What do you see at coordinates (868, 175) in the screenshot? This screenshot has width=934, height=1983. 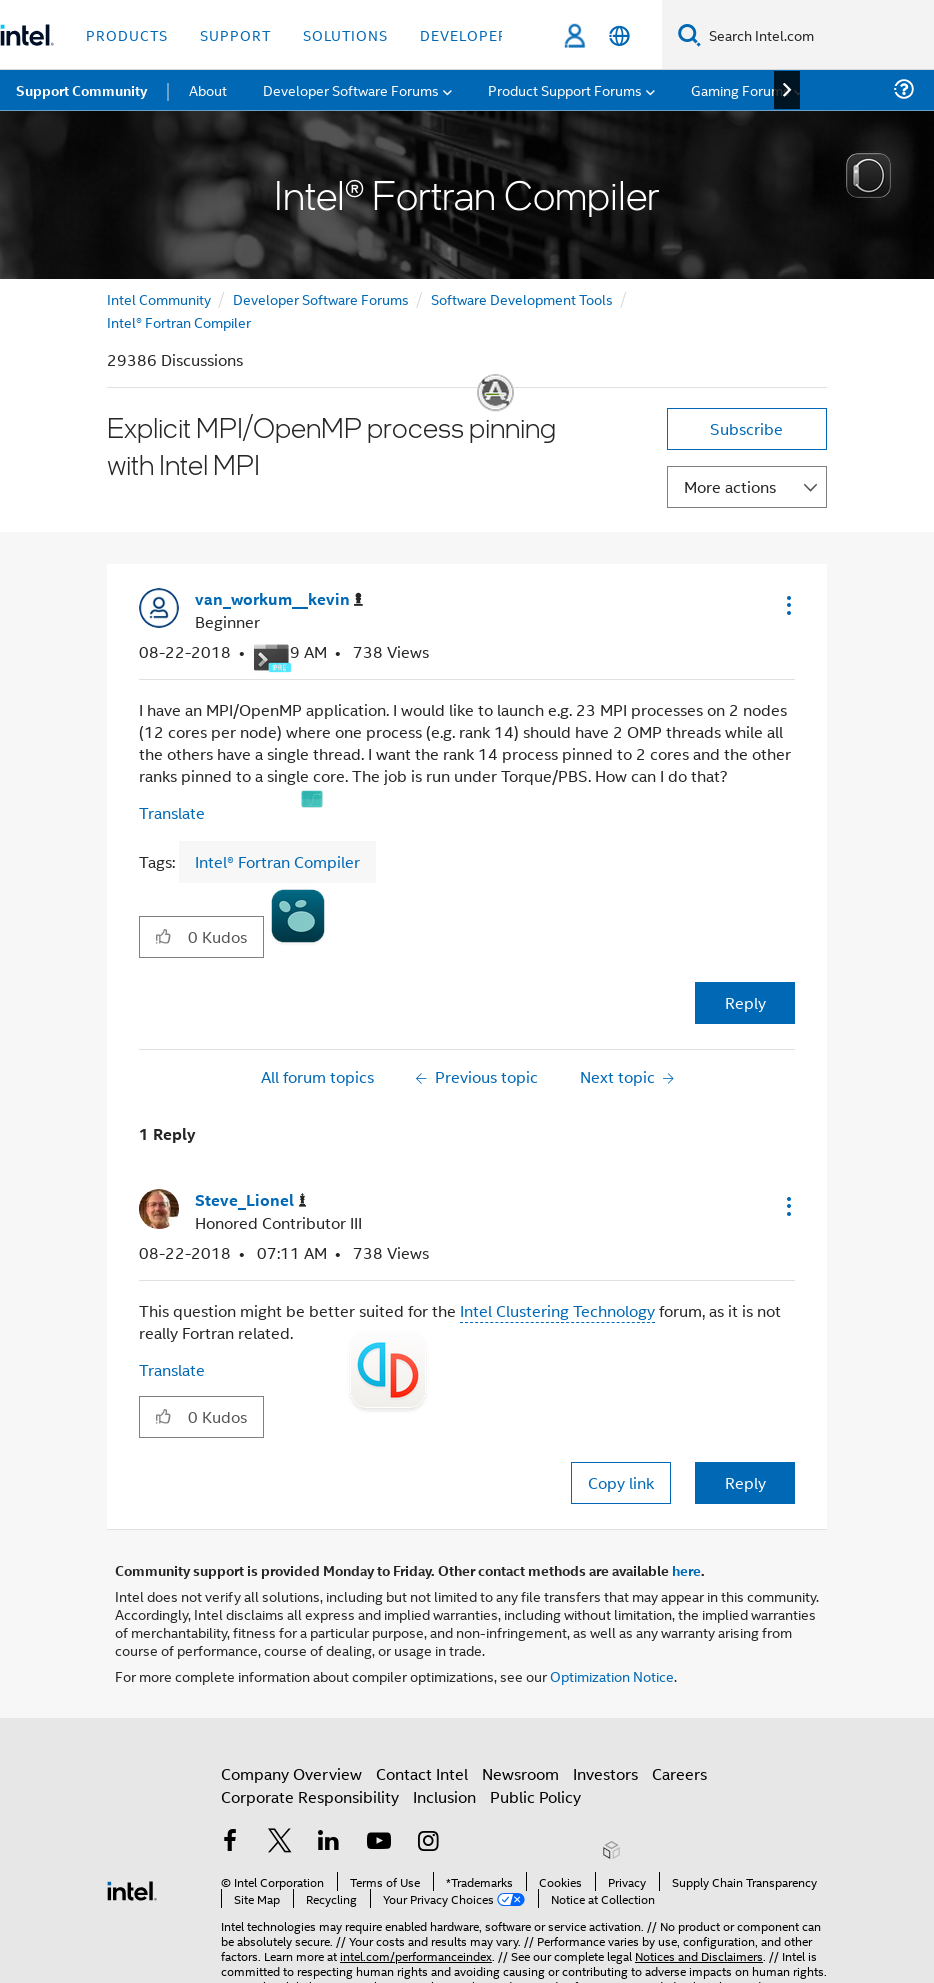 I see `open the watch app` at bounding box center [868, 175].